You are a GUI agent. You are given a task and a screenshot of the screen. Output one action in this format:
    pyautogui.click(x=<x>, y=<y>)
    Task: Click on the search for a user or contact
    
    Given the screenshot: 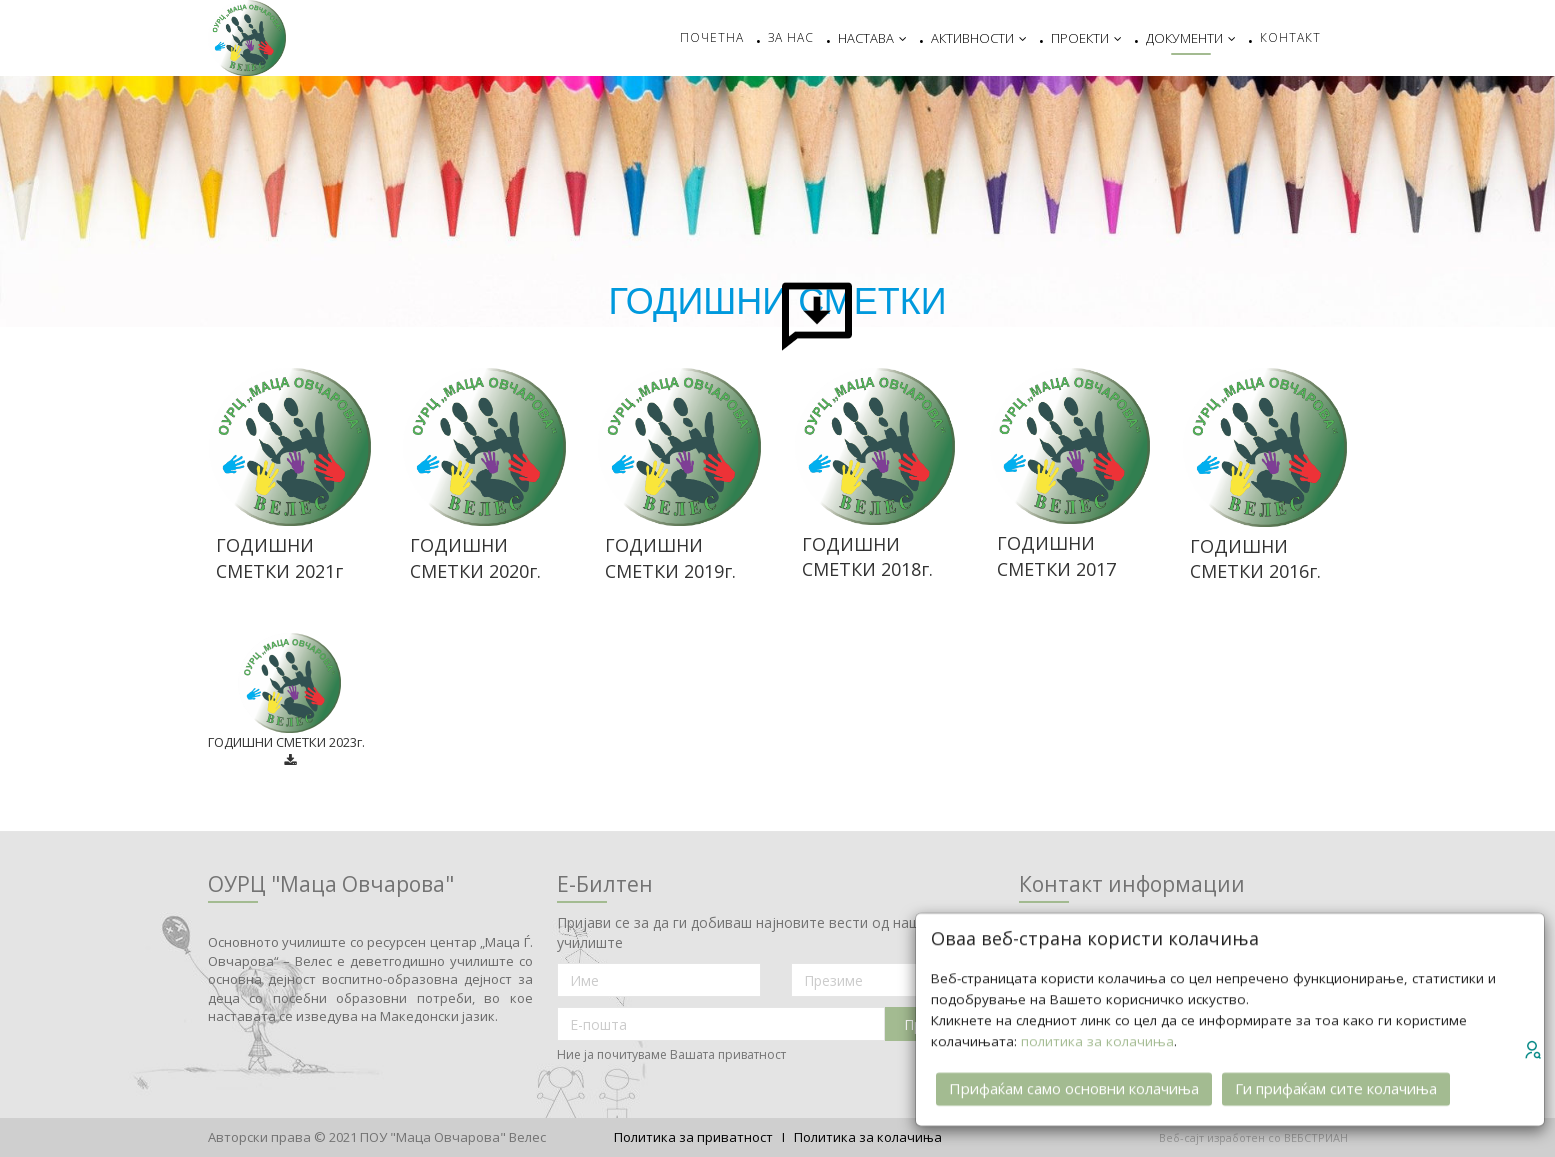 What is the action you would take?
    pyautogui.click(x=1532, y=1050)
    